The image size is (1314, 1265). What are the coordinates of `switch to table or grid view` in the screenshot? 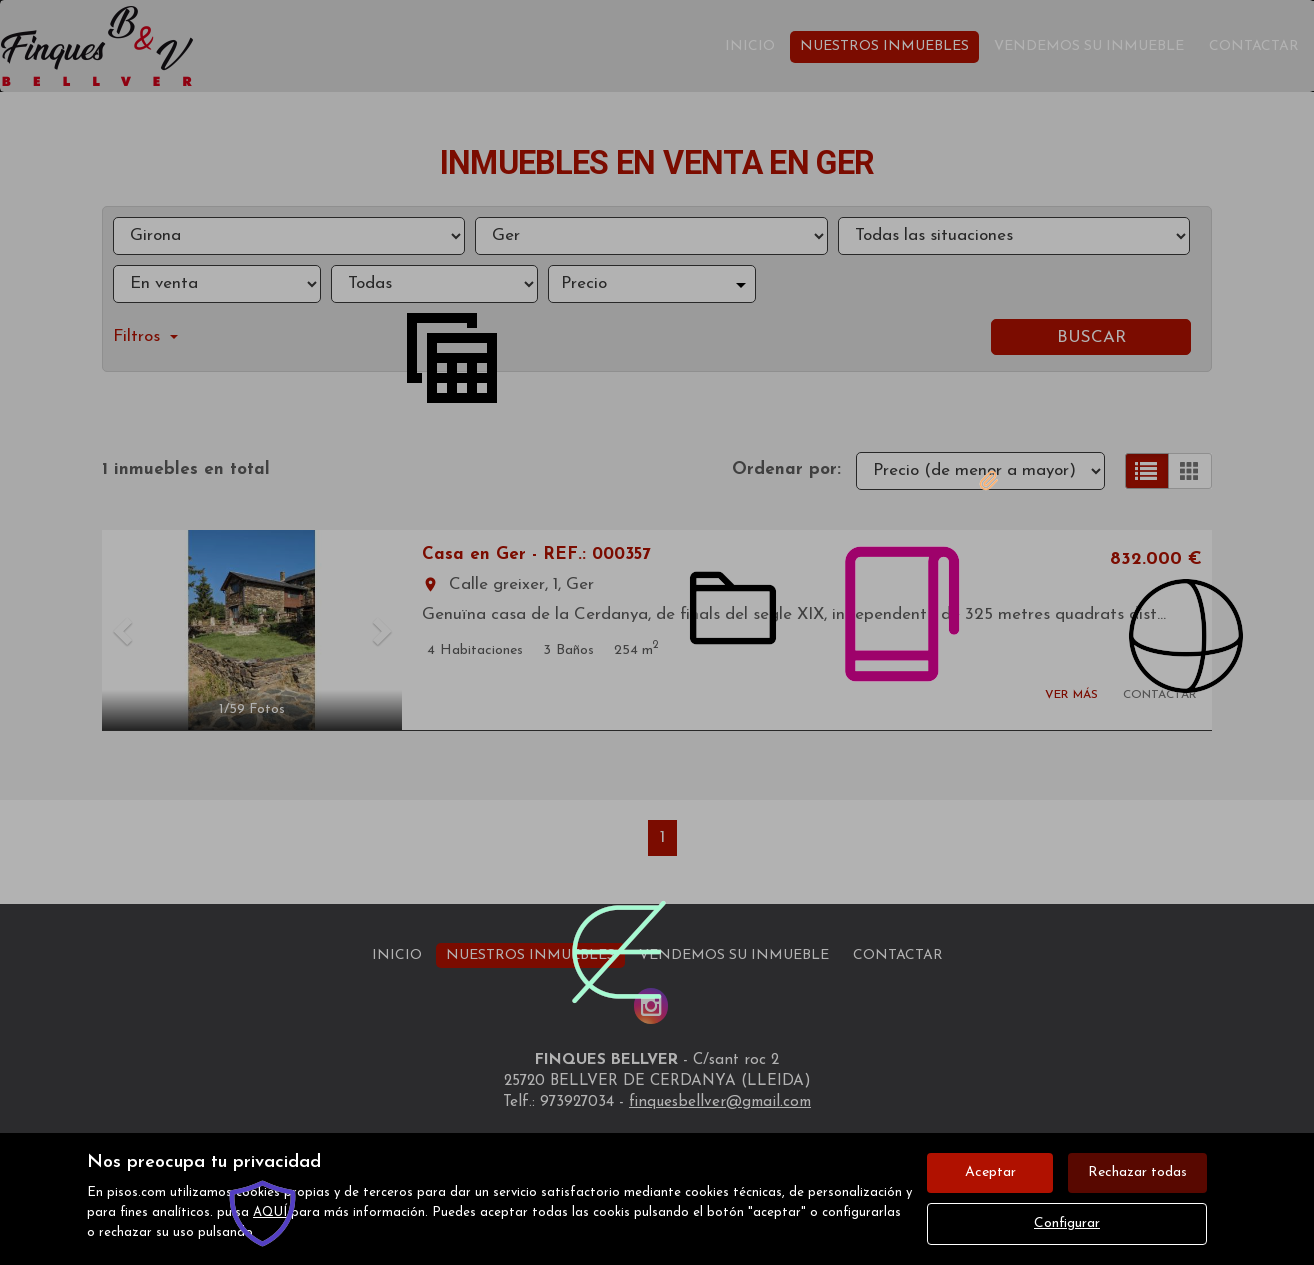 It's located at (452, 358).